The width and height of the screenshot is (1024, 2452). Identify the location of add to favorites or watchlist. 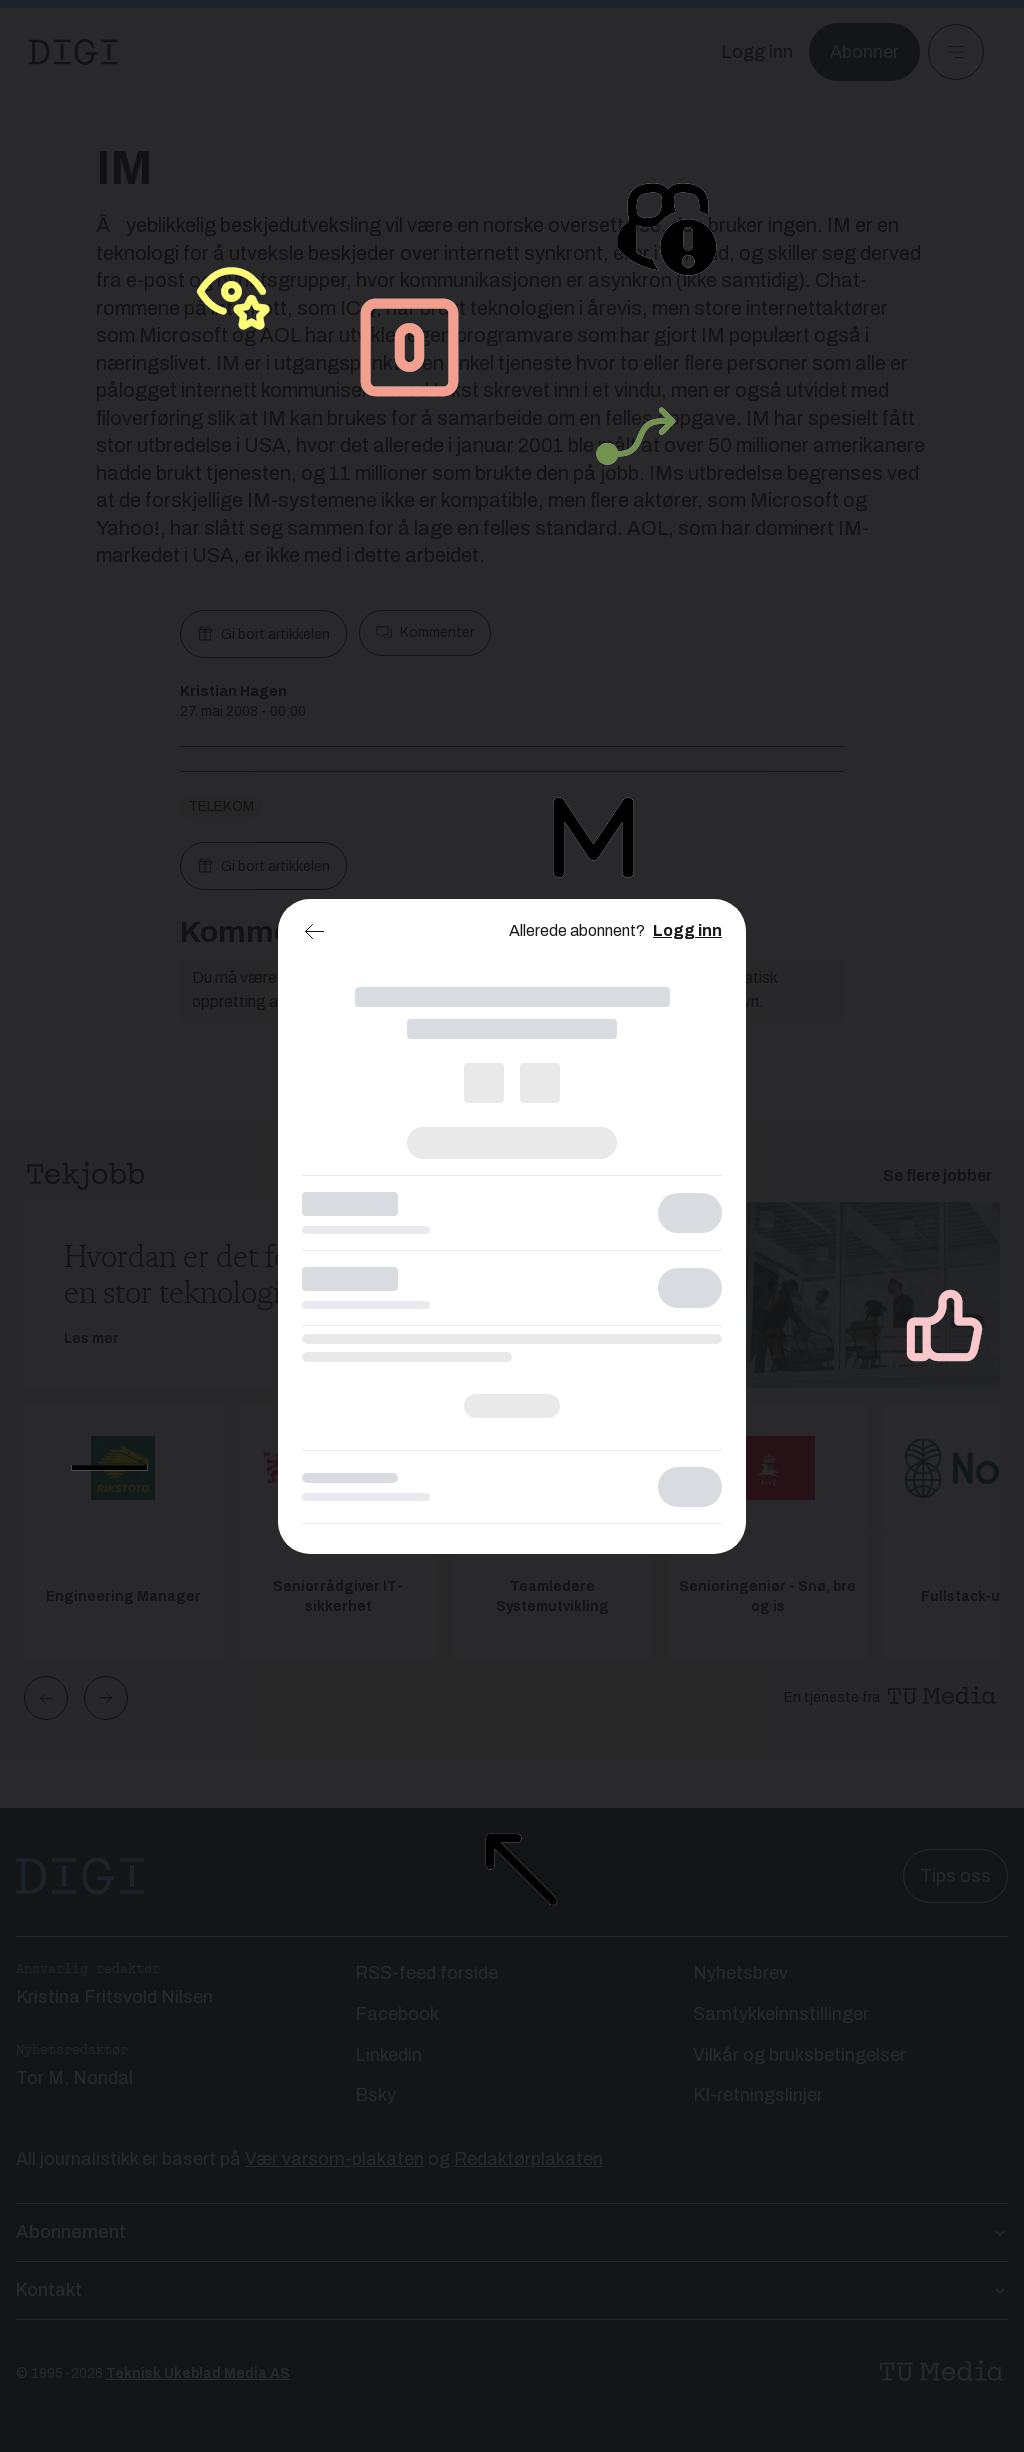
(231, 291).